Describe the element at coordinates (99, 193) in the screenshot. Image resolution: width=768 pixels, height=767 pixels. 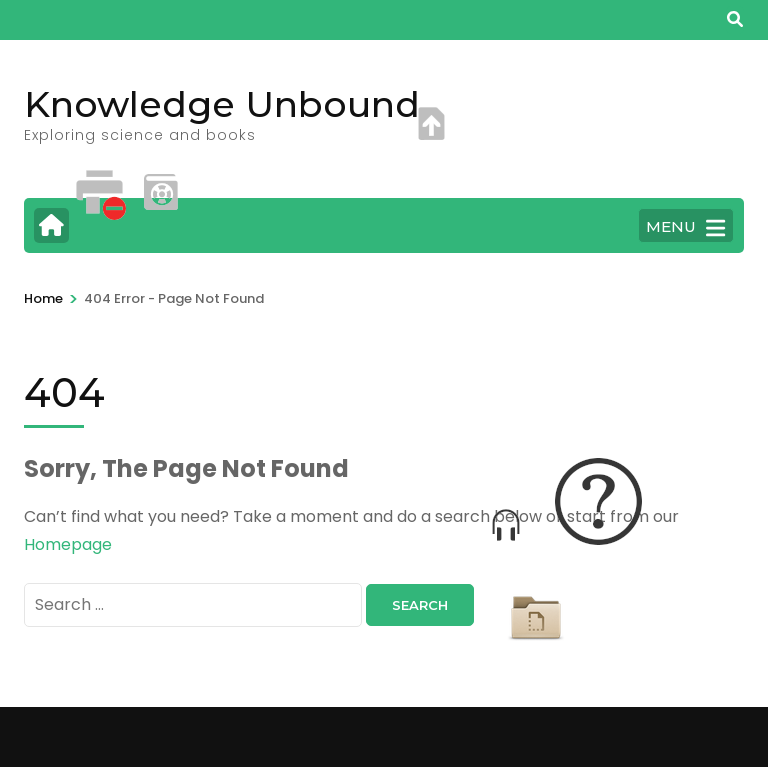
I see `indicates a printer error or malfunction` at that location.